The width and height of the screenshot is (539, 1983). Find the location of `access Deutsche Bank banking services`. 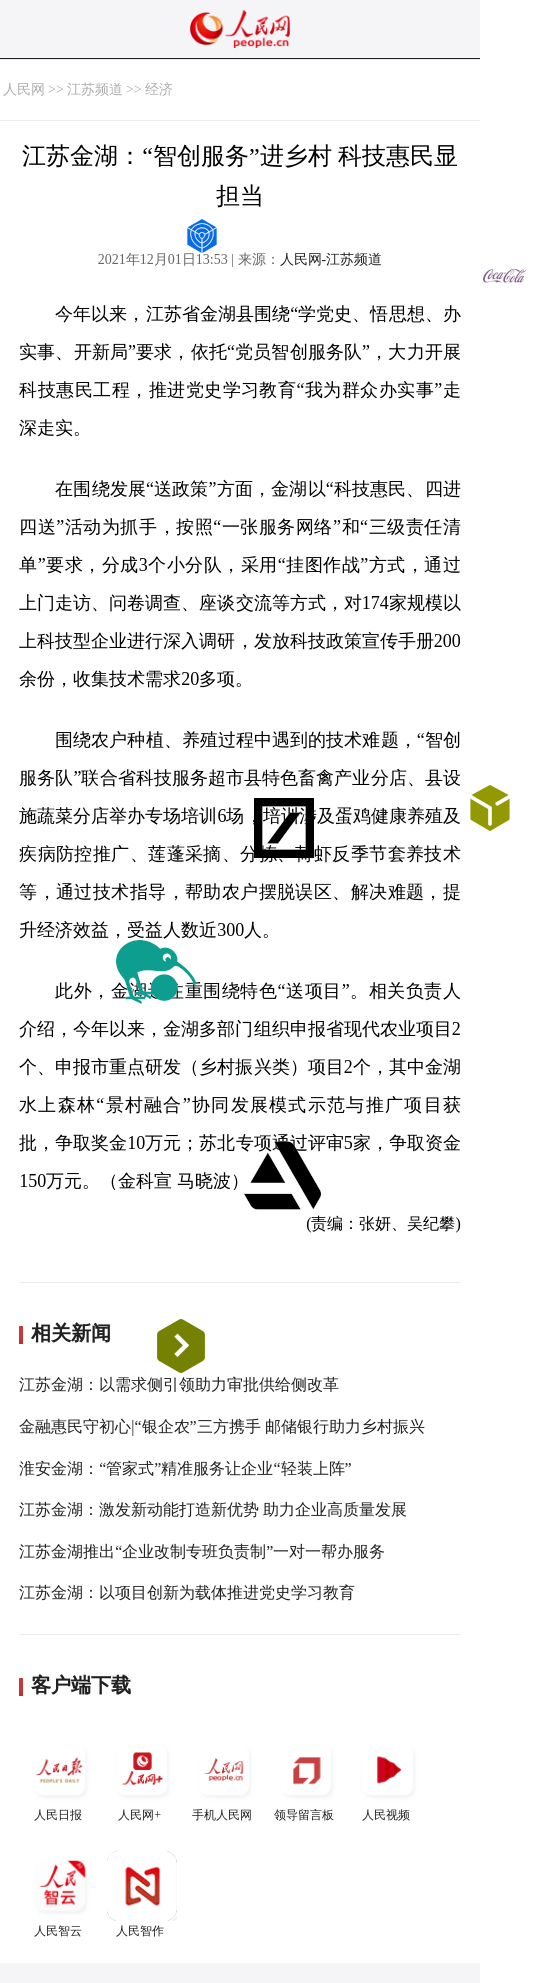

access Deutsche Bank banking services is located at coordinates (284, 828).